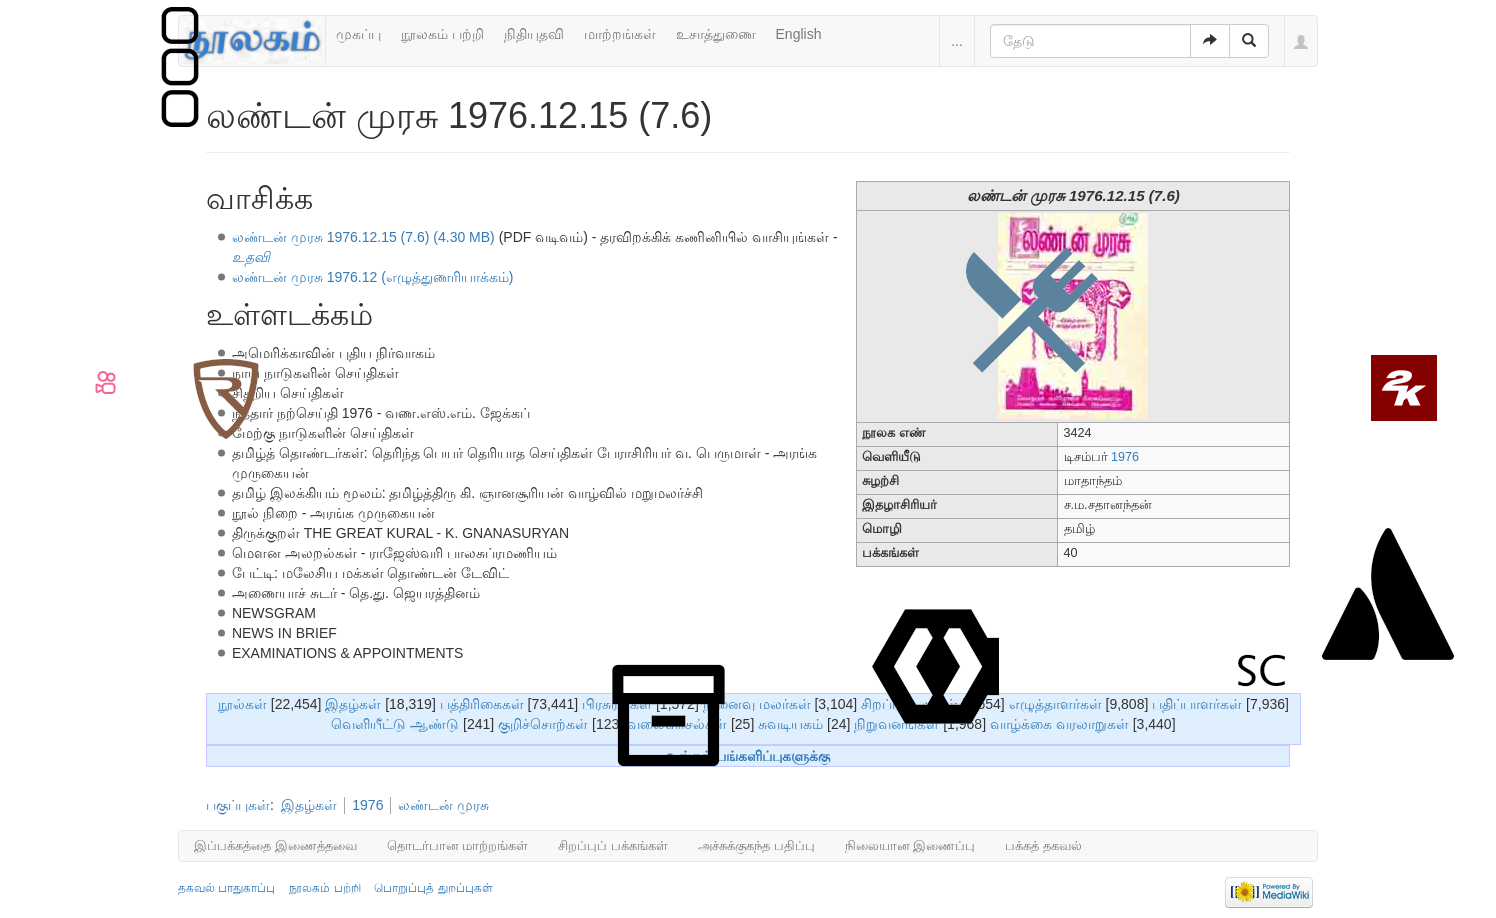  I want to click on open the mealie recipe manager app, so click(1032, 310).